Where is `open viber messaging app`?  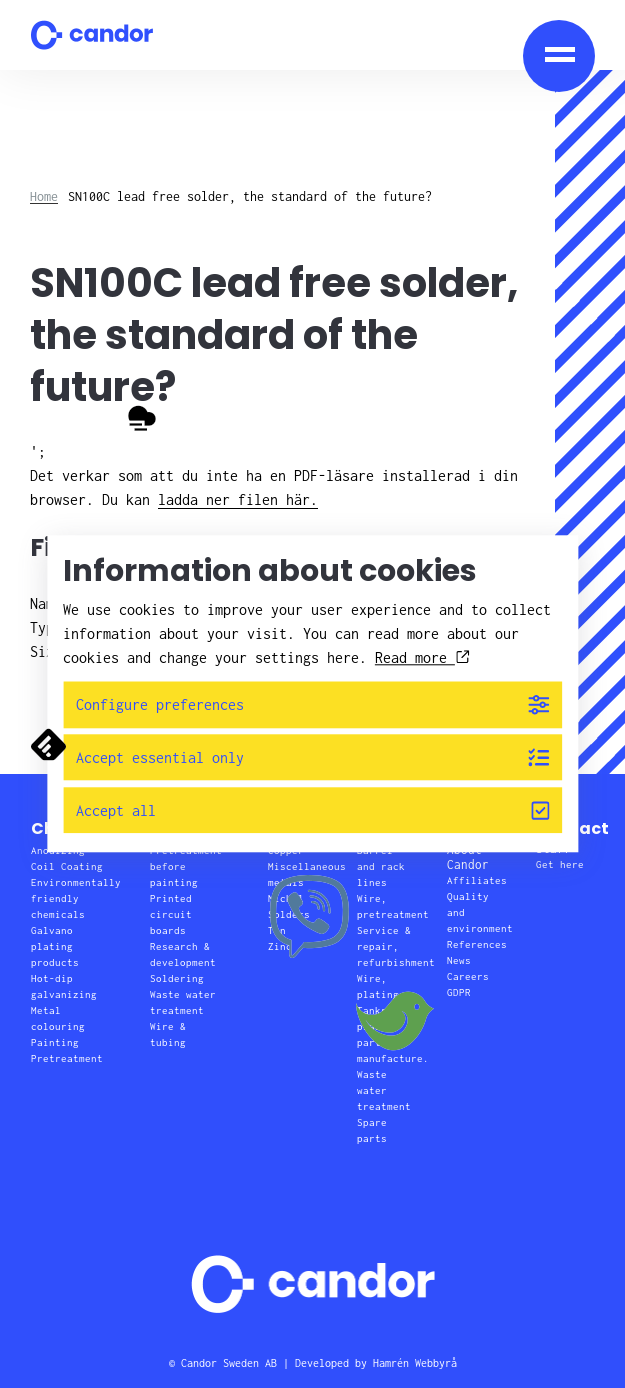 open viber messaging app is located at coordinates (309, 916).